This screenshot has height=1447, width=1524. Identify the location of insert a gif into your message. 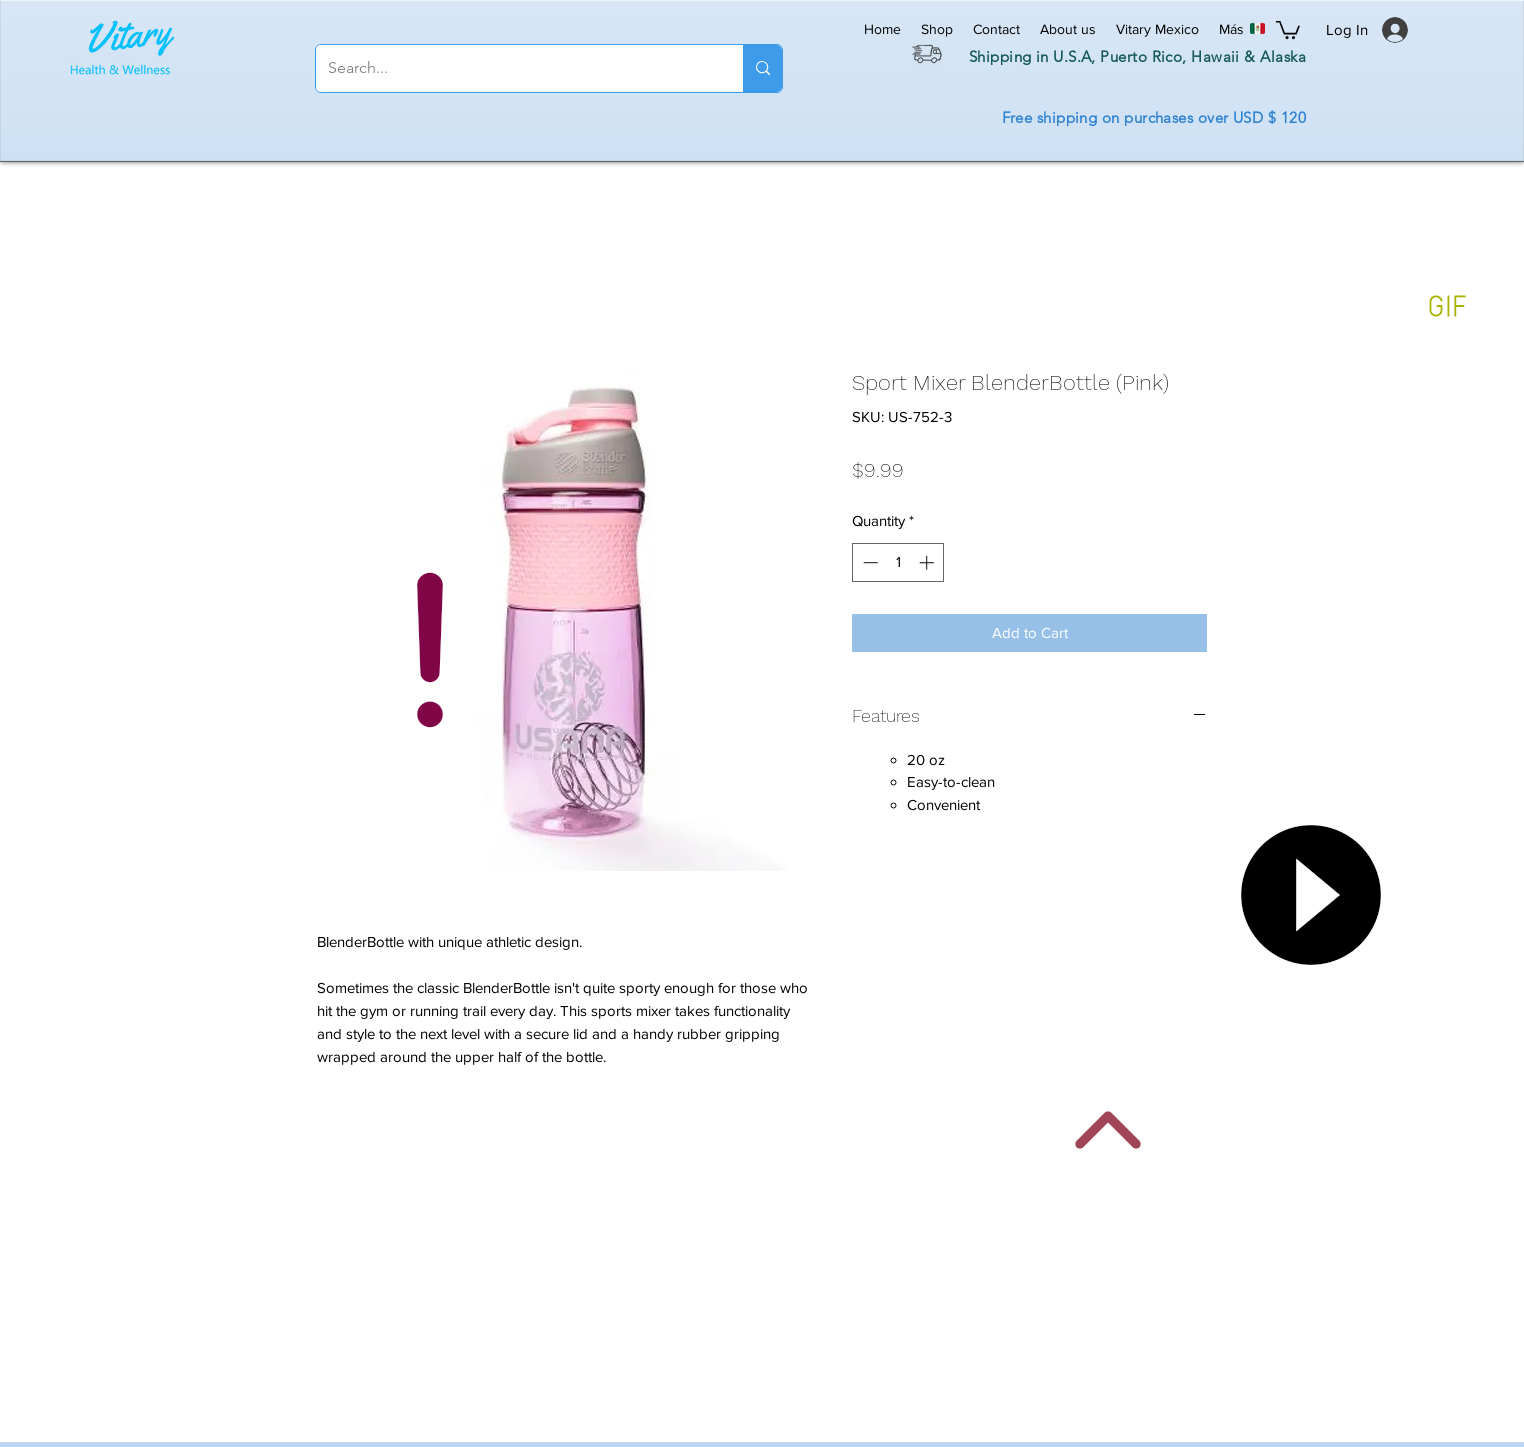
(1447, 306).